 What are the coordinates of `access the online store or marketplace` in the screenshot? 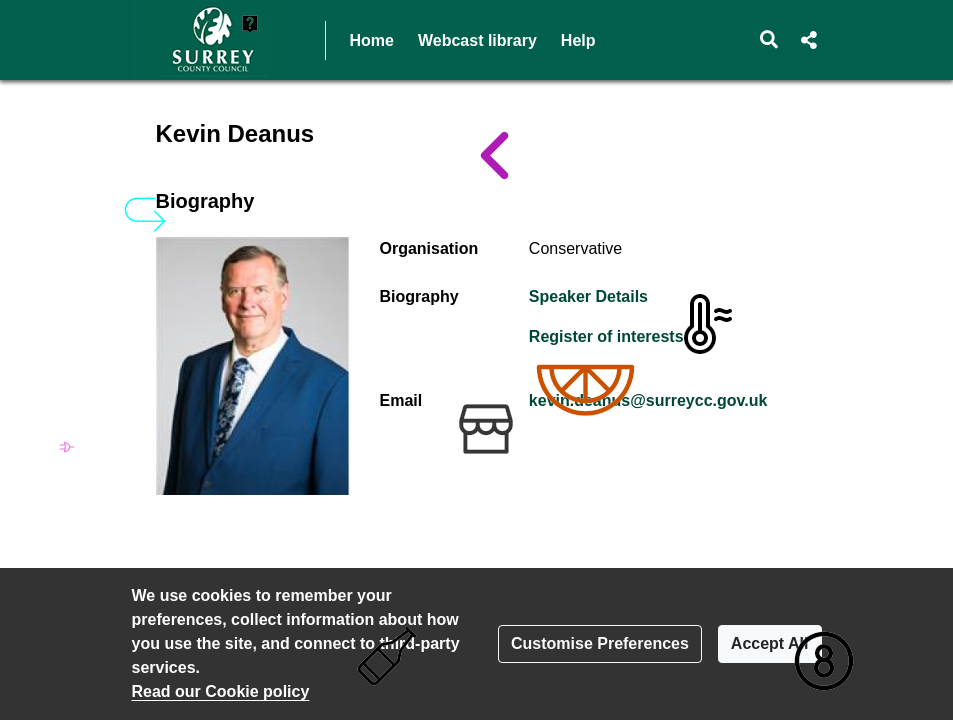 It's located at (486, 429).